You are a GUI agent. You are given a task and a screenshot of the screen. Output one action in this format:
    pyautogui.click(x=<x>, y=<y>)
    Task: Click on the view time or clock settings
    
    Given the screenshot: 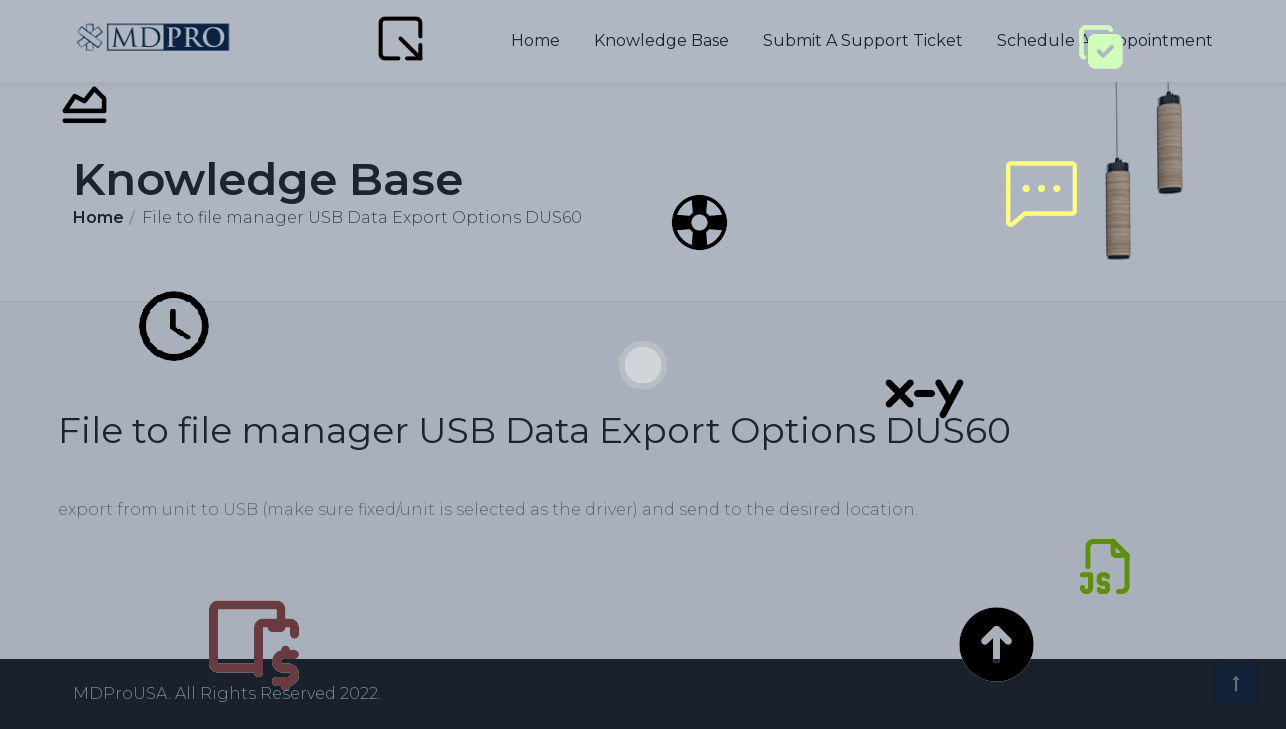 What is the action you would take?
    pyautogui.click(x=174, y=326)
    